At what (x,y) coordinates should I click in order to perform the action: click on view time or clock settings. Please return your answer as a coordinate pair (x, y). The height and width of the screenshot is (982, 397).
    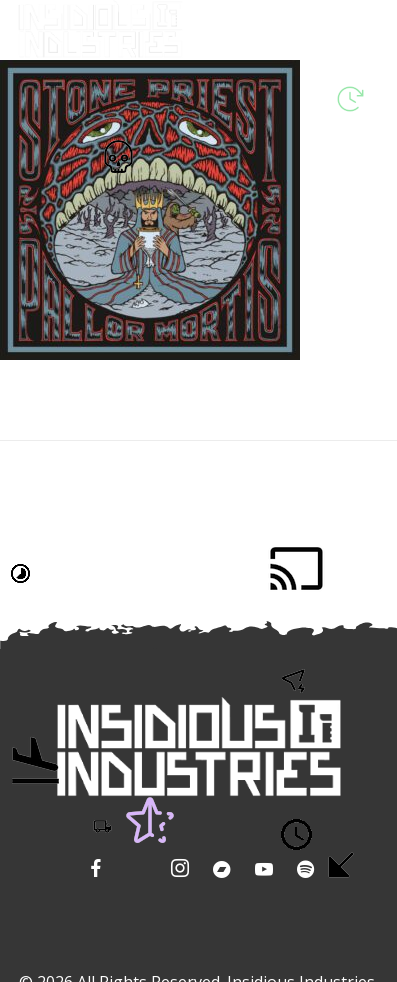
    Looking at the image, I should click on (296, 834).